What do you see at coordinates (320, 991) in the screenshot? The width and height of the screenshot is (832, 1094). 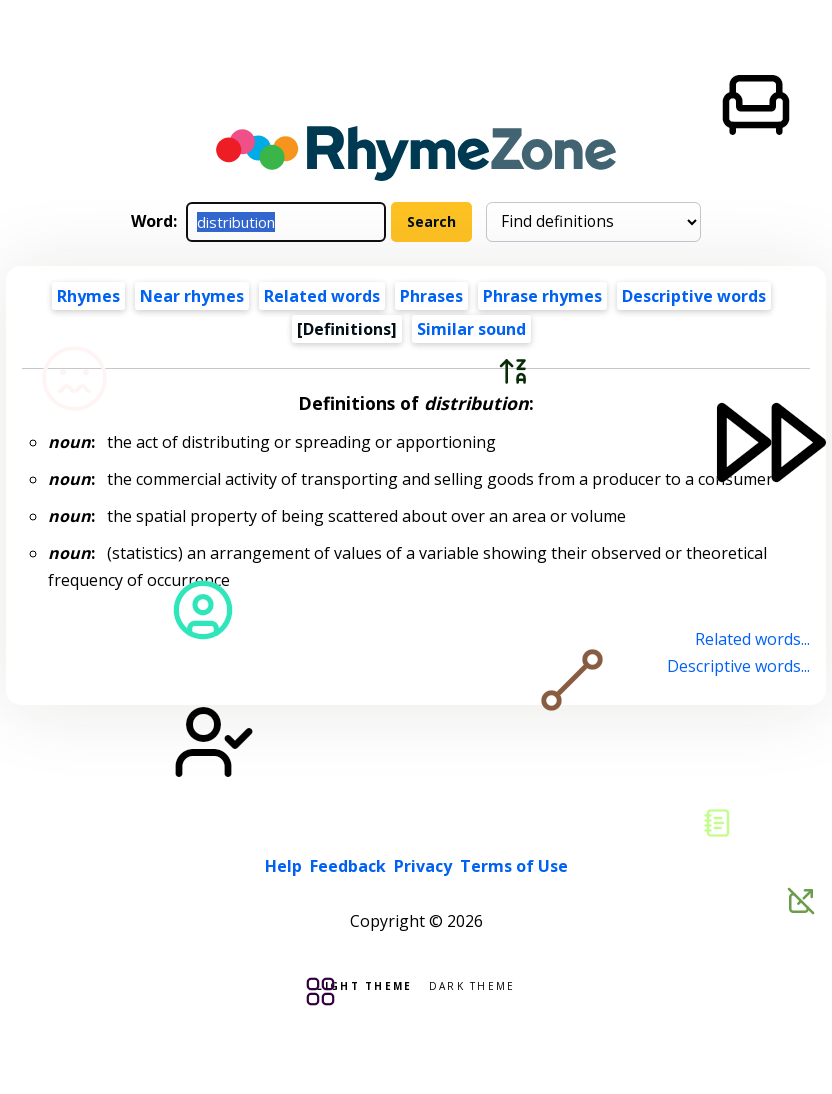 I see `view all apps or menu` at bounding box center [320, 991].